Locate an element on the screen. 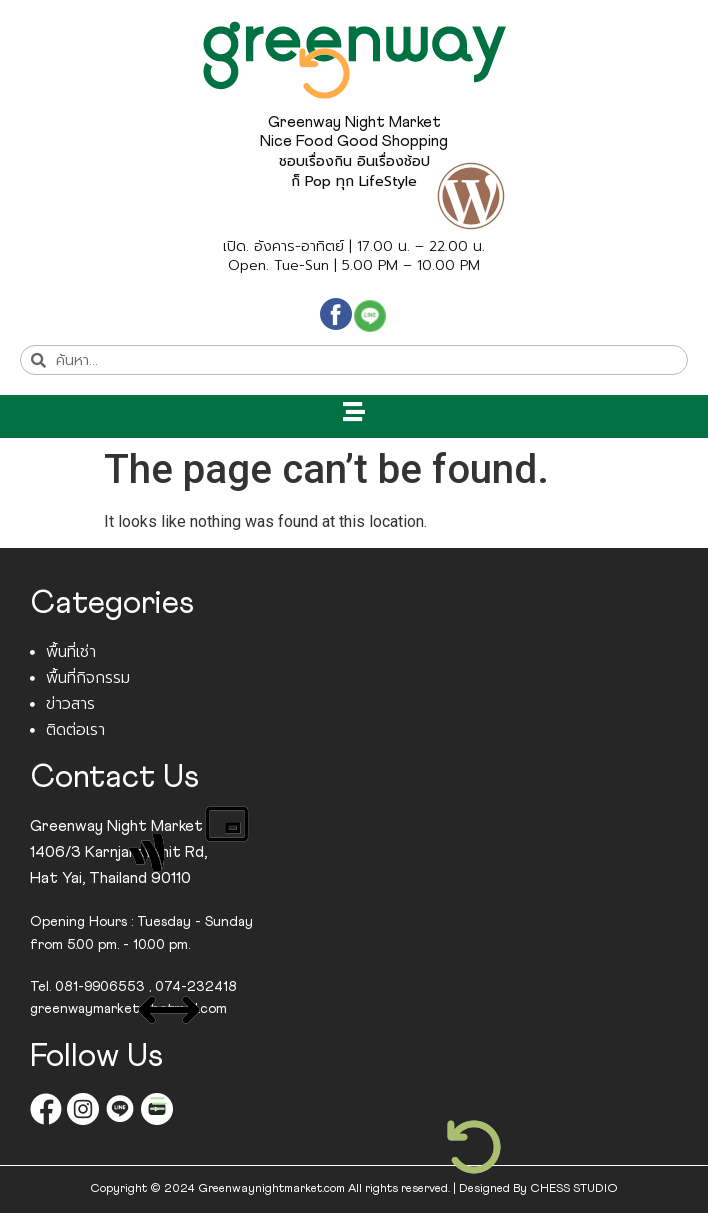  resize or adjust width horizontally is located at coordinates (169, 1010).